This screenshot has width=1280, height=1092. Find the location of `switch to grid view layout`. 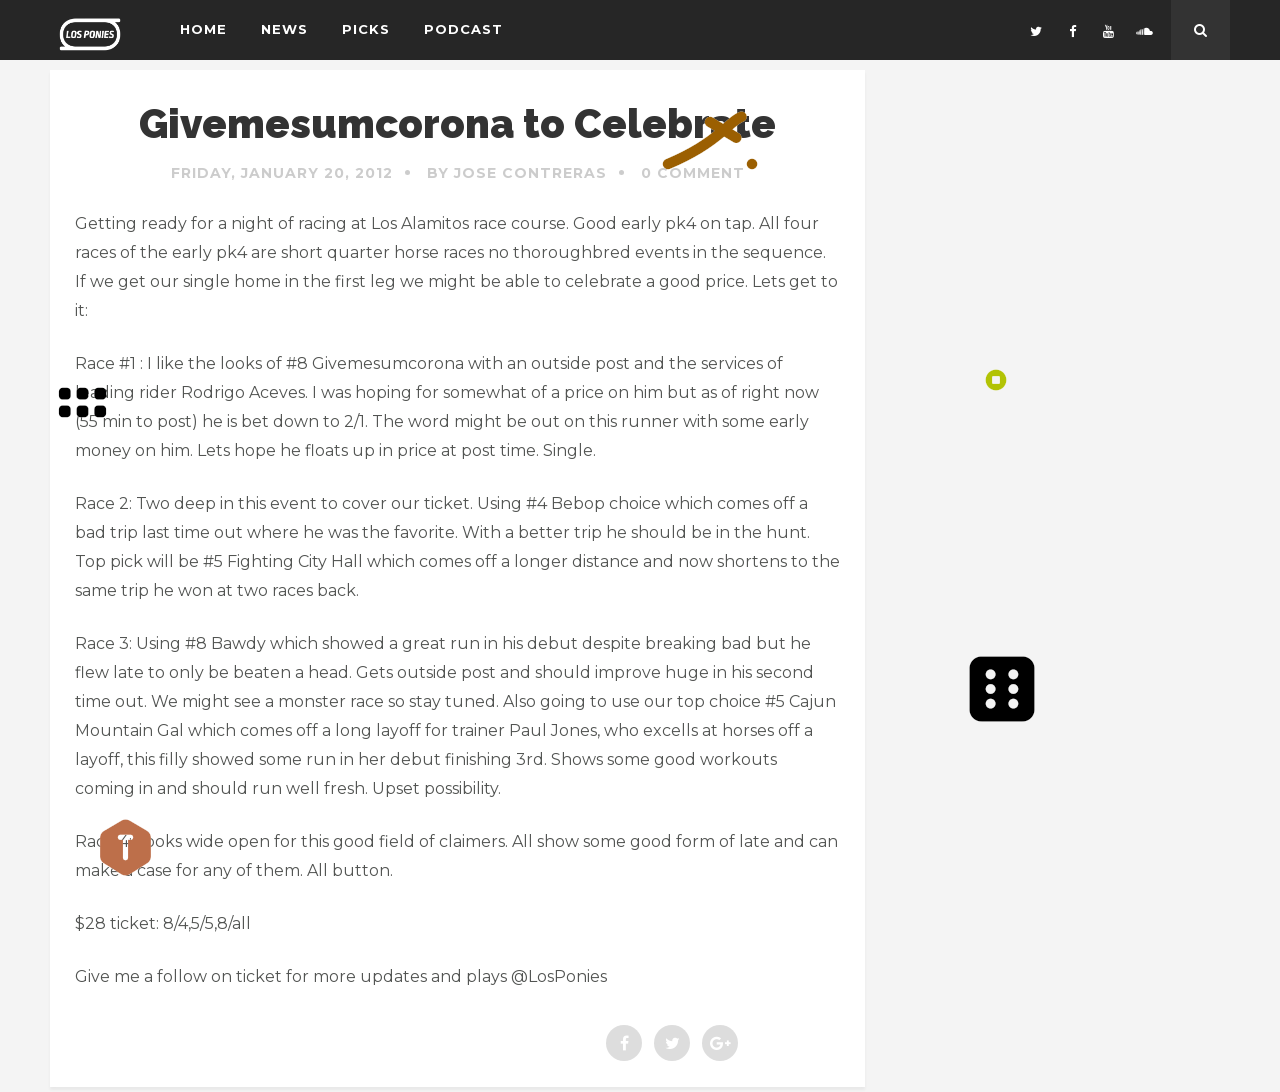

switch to grid view layout is located at coordinates (82, 402).